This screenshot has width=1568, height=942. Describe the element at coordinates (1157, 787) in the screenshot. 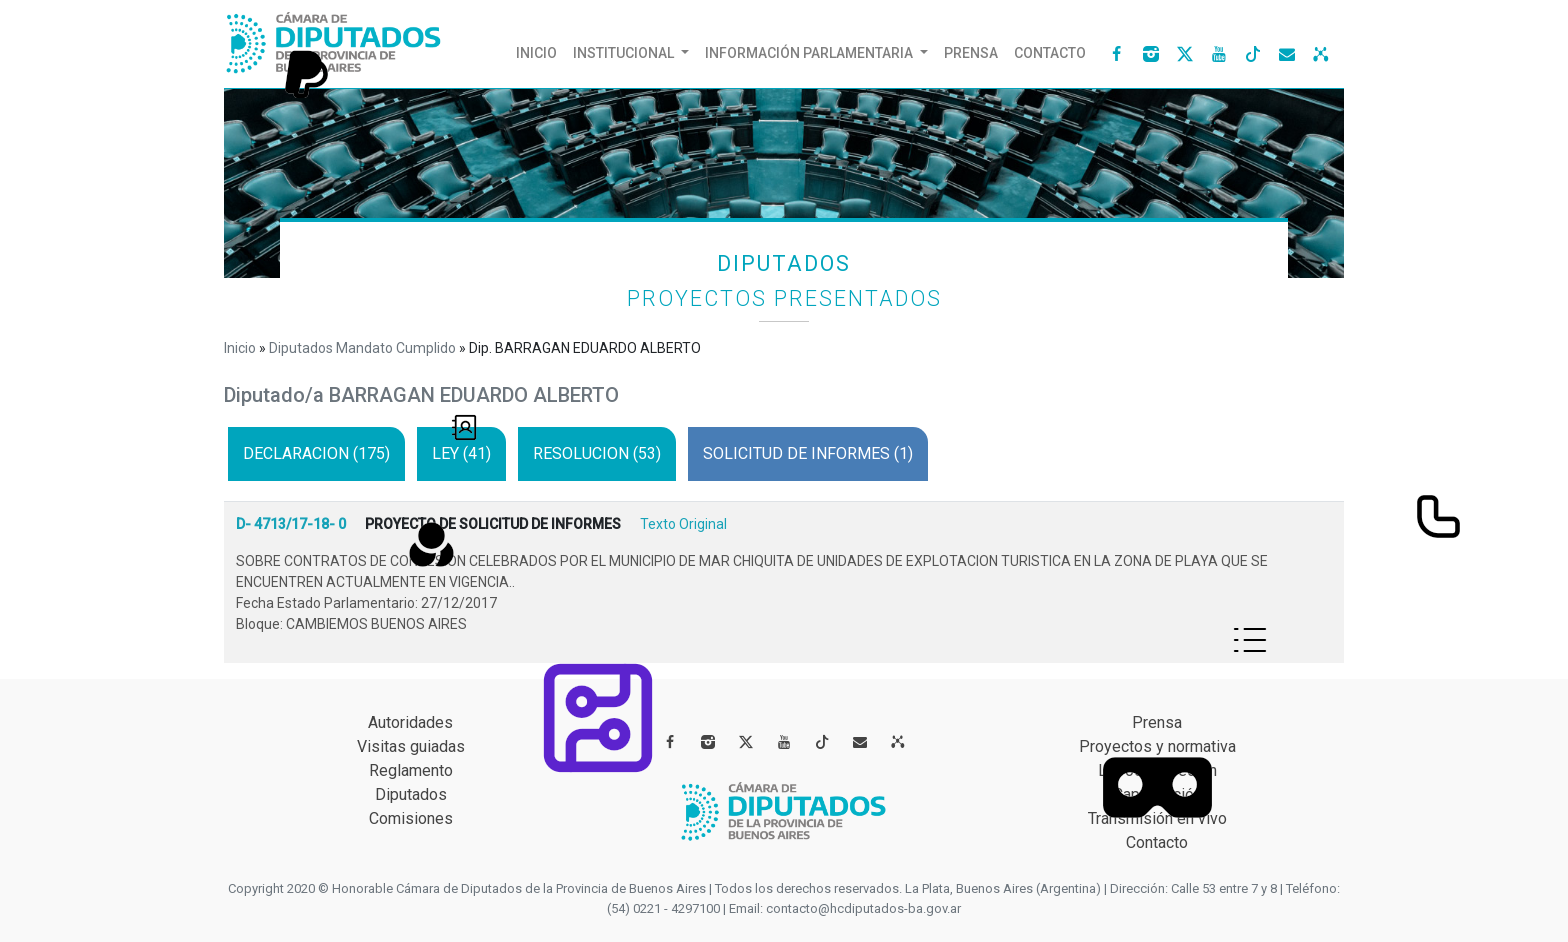

I see `launch virtual reality mode` at that location.